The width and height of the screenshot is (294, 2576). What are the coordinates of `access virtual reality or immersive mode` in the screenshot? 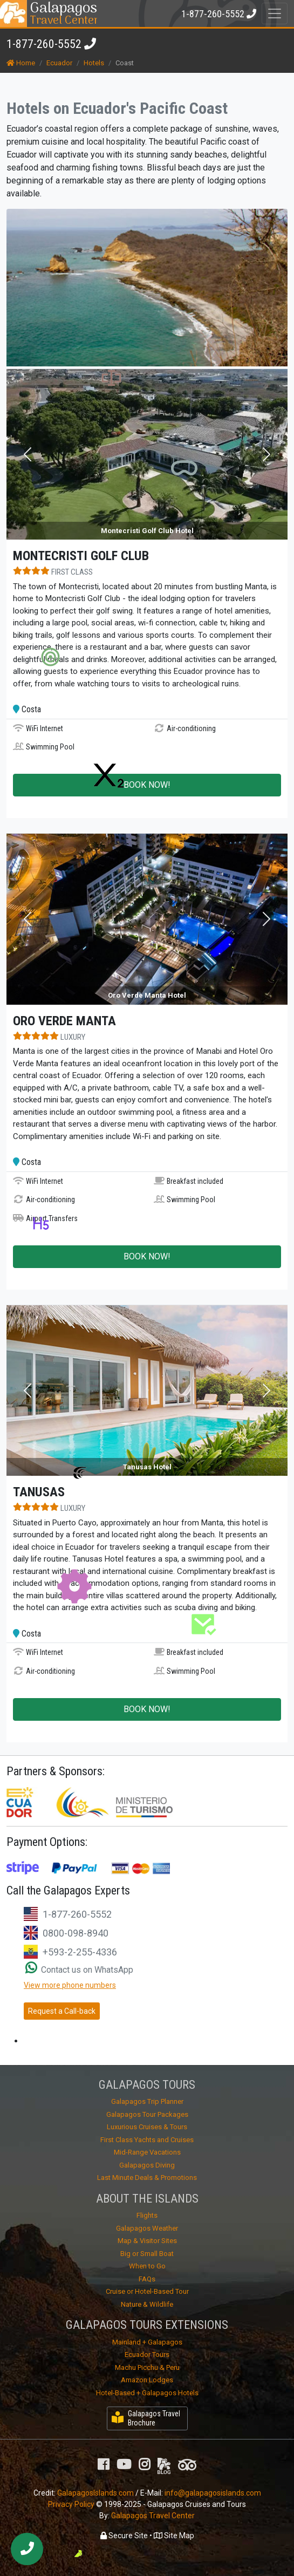 It's located at (184, 467).